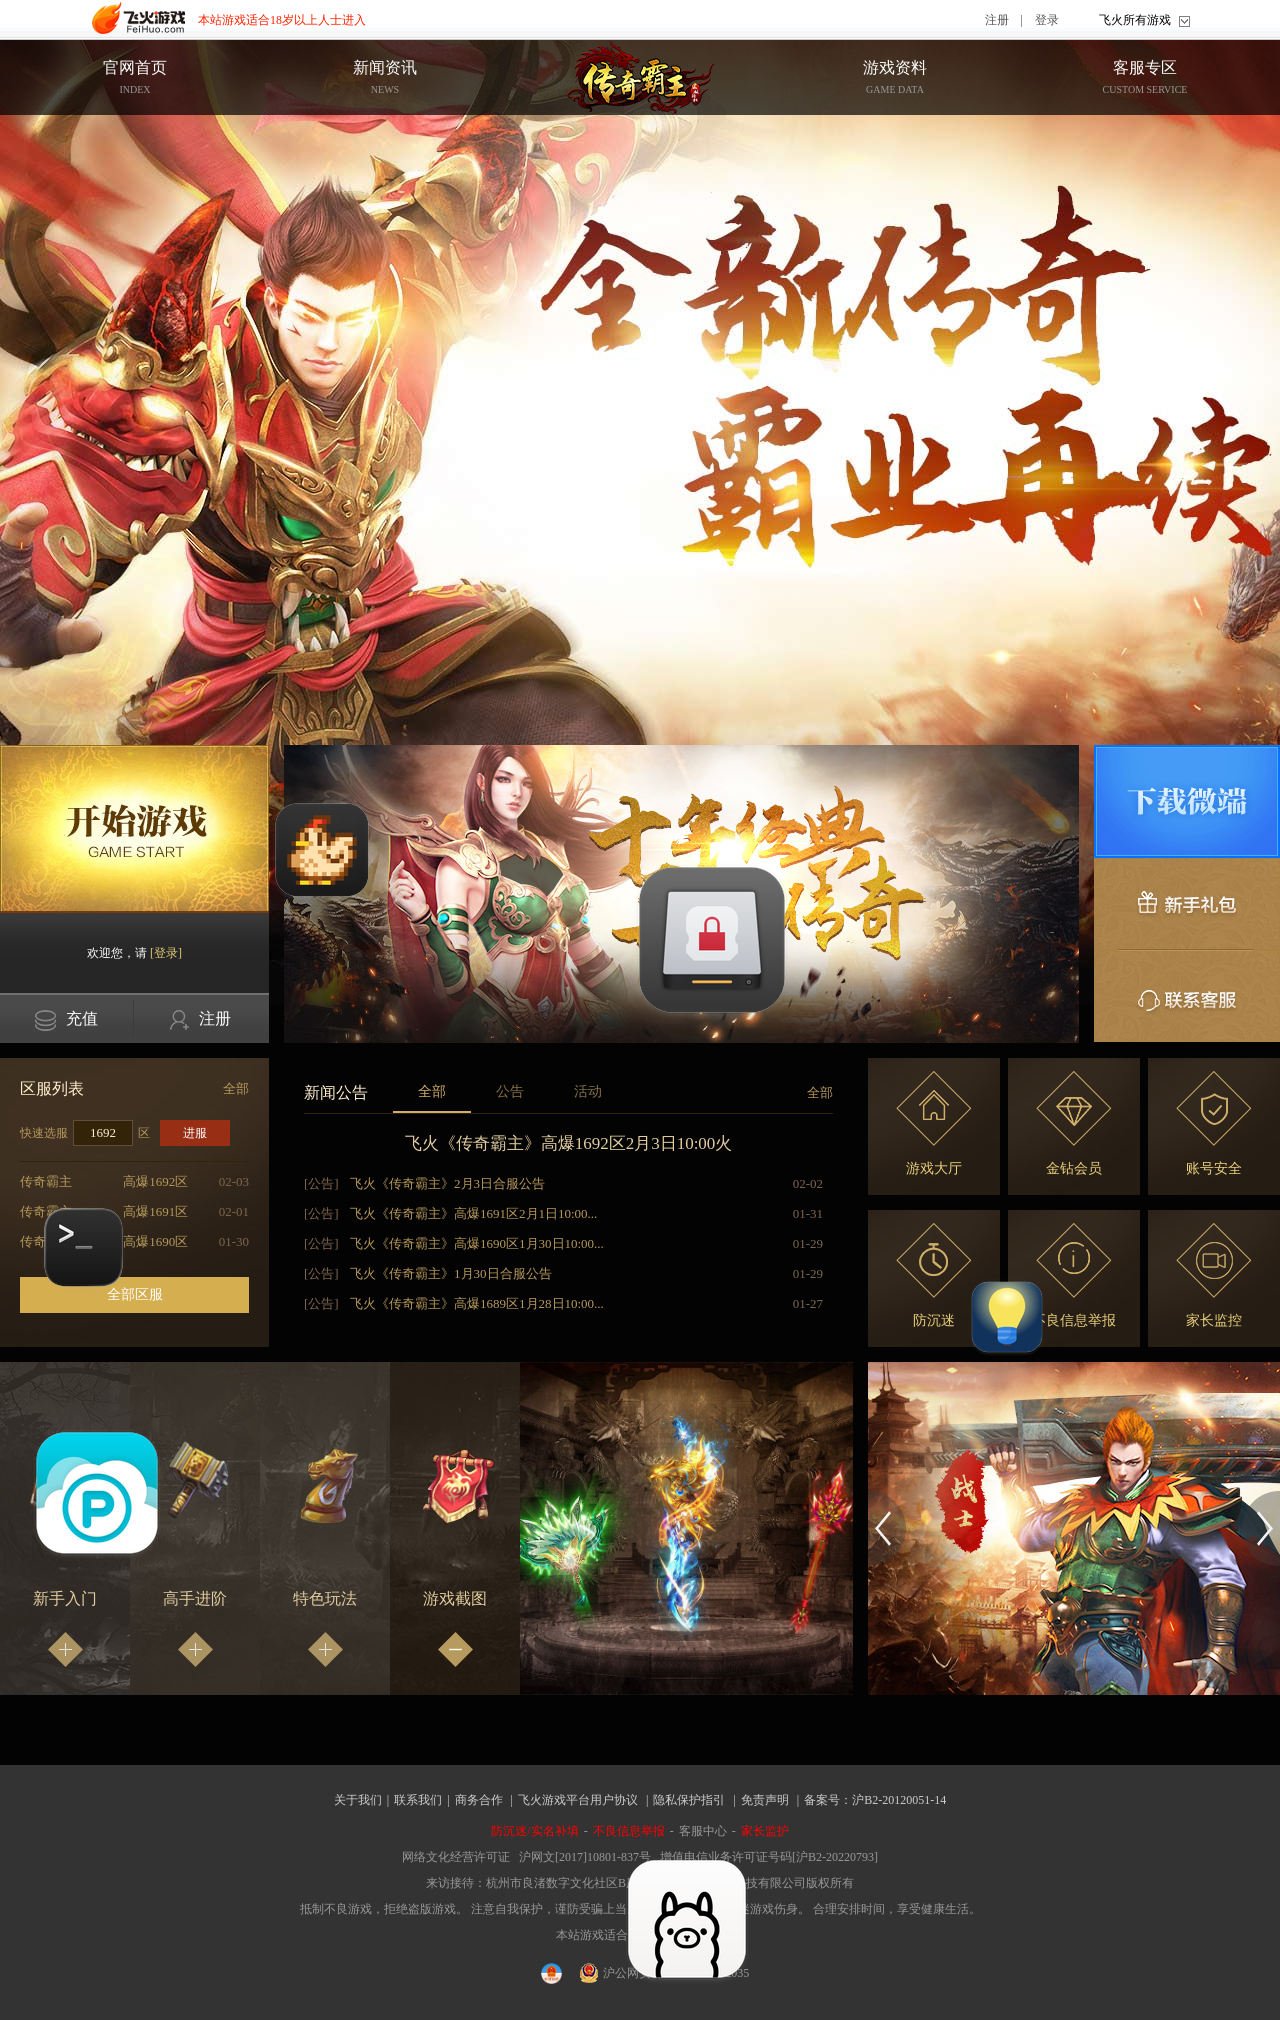 This screenshot has height=2020, width=1280. I want to click on open the terminal application, so click(83, 1247).